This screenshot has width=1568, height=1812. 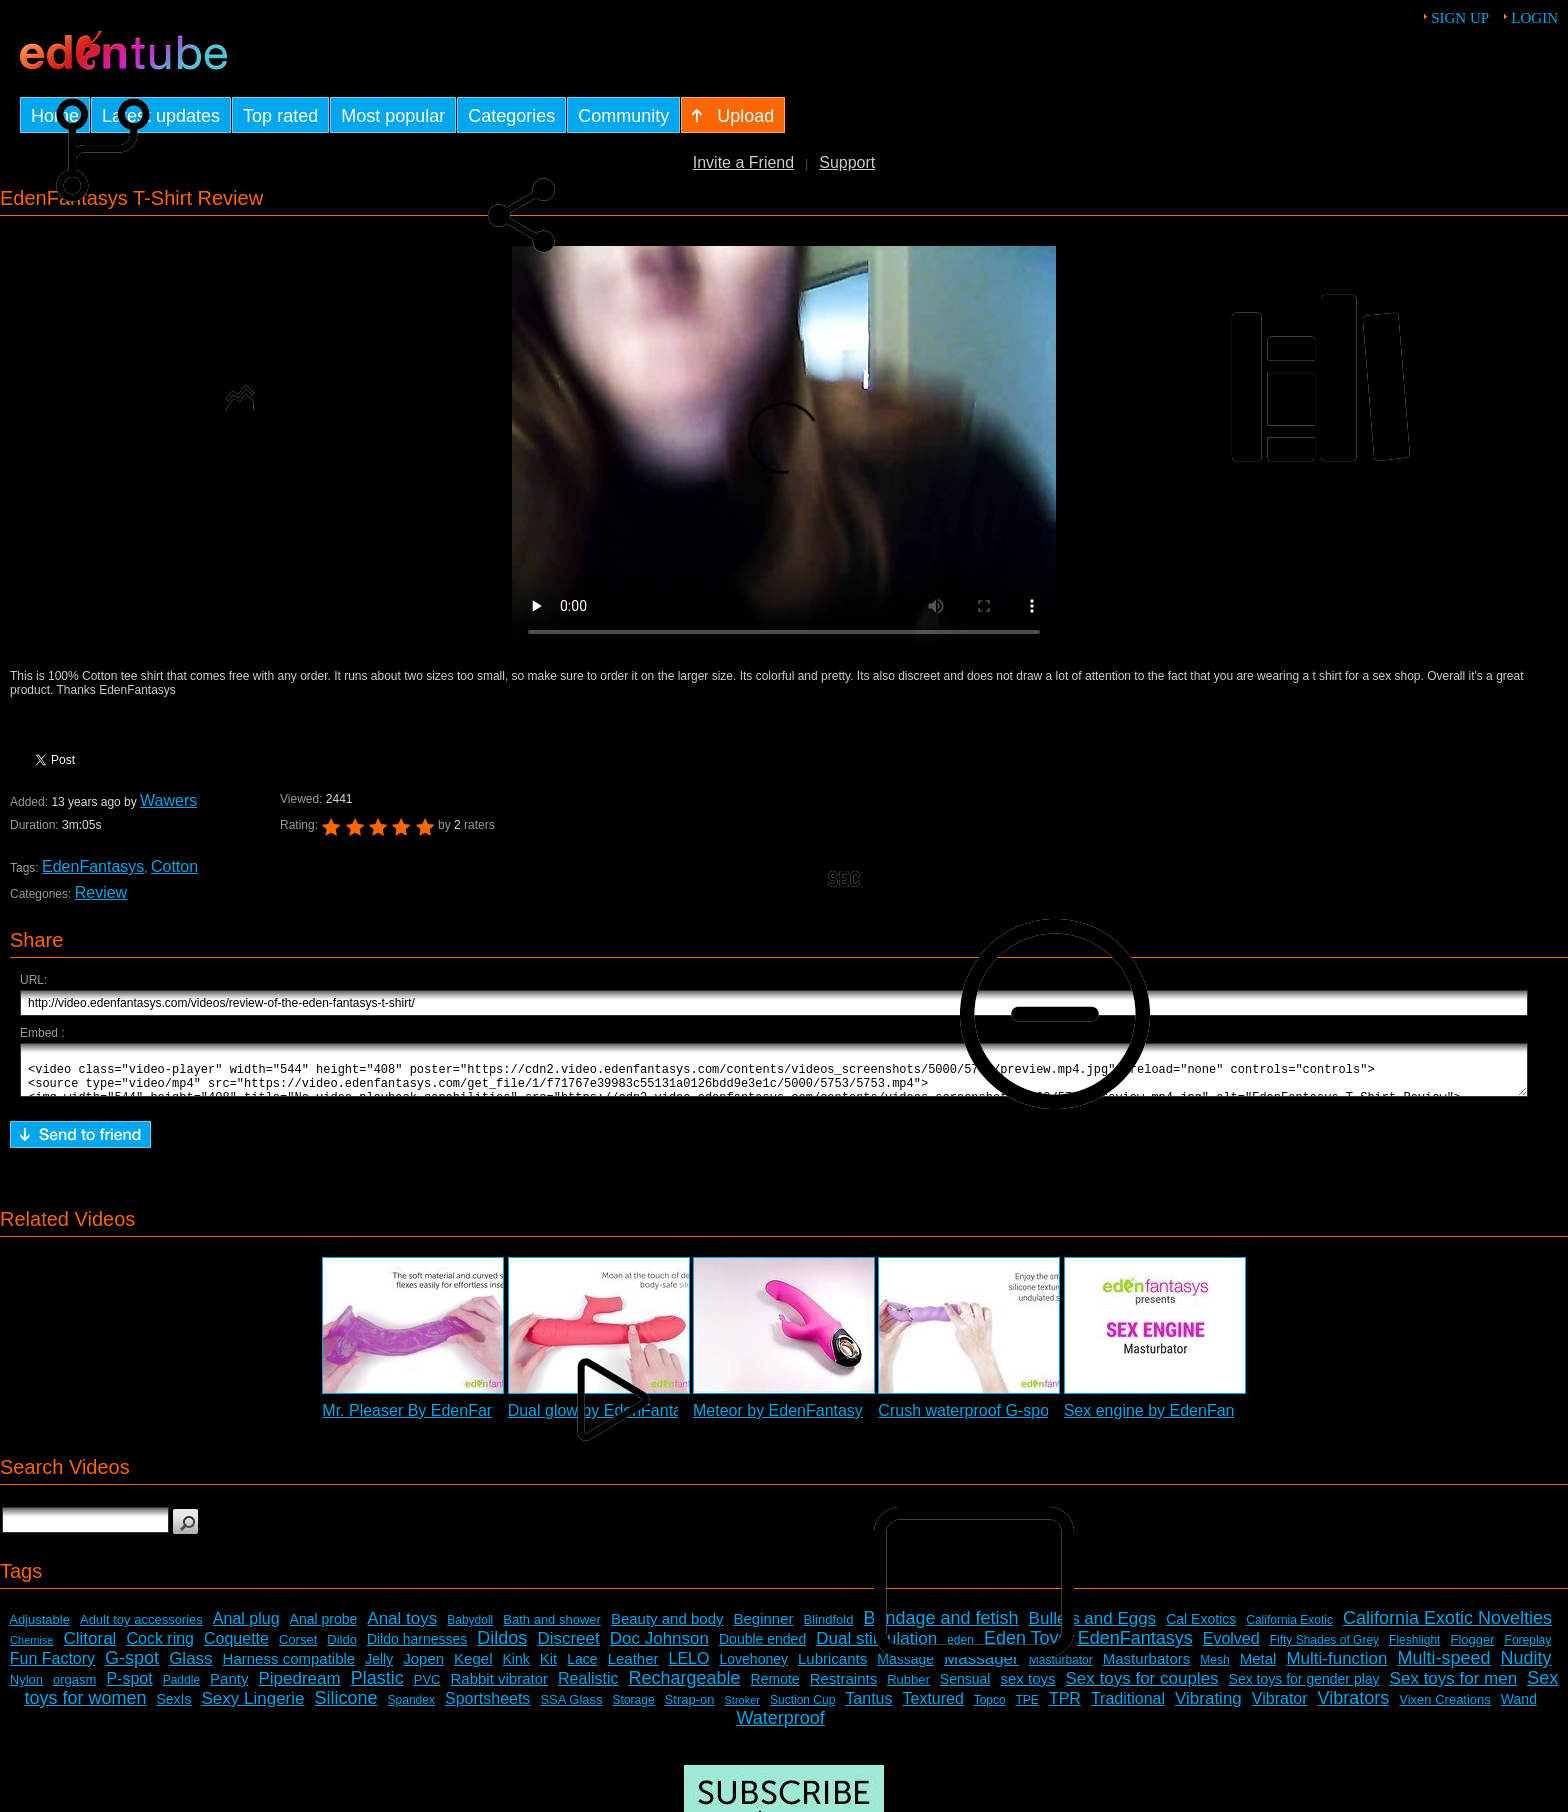 I want to click on switch to landscape tablet view, so click(x=974, y=1582).